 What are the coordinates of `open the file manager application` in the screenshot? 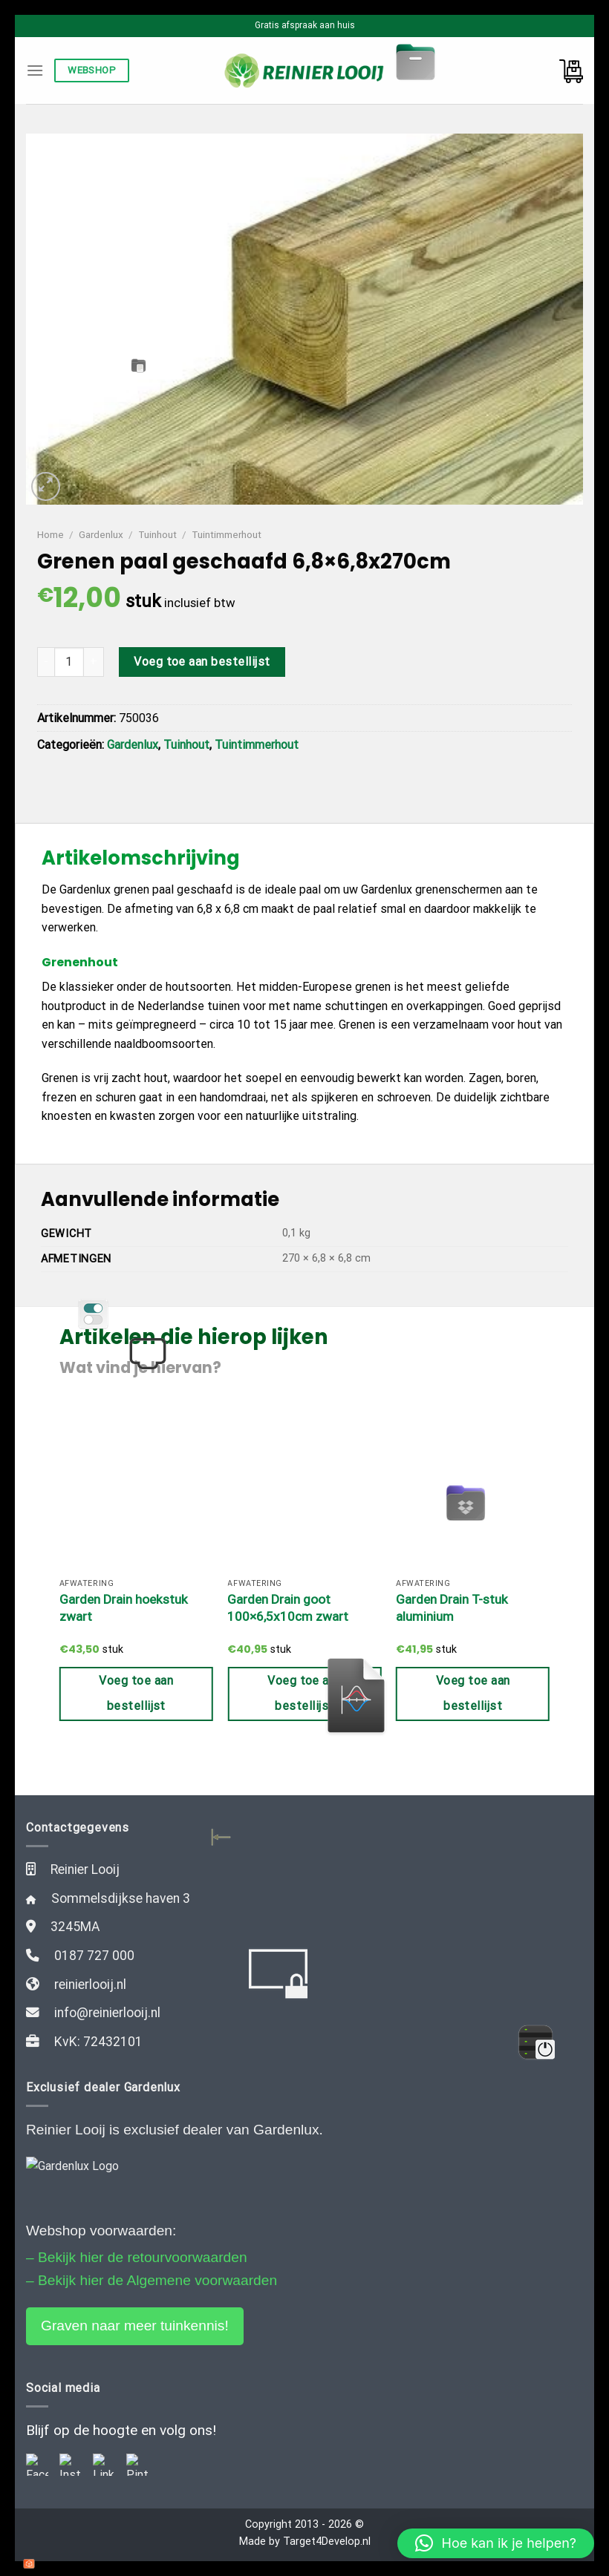 It's located at (415, 62).